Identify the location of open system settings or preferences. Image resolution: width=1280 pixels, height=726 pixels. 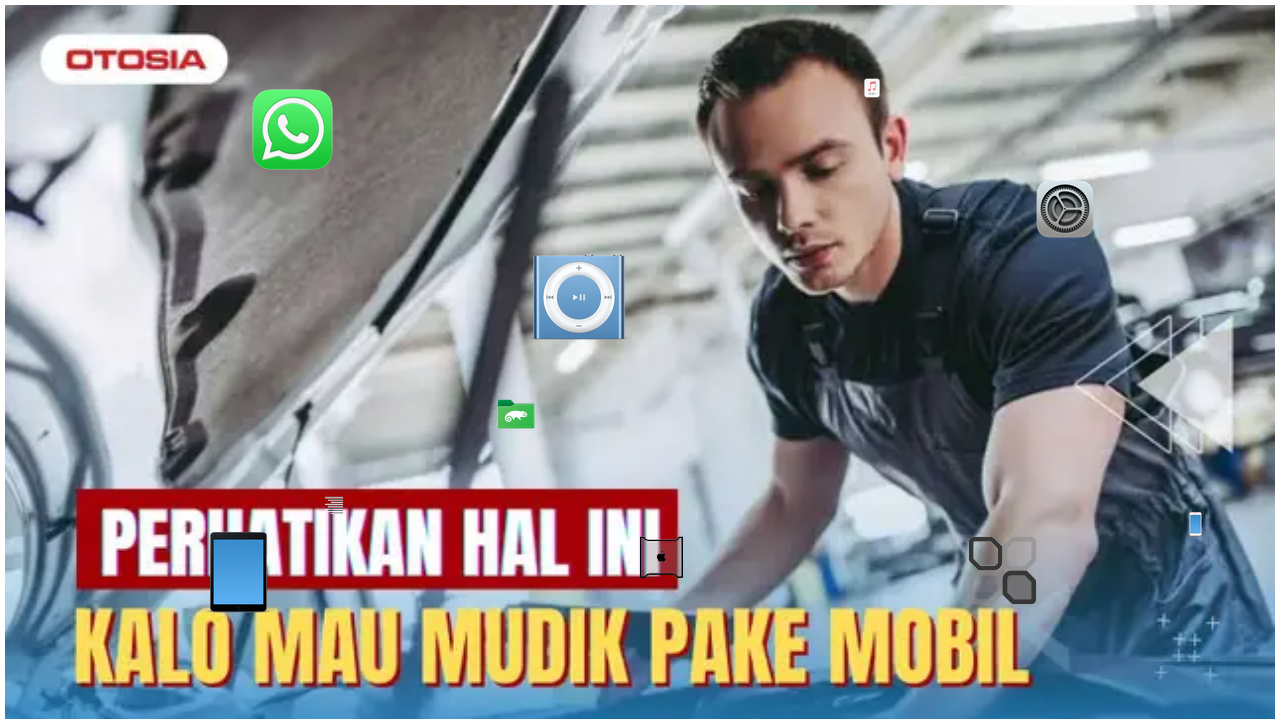
(1065, 209).